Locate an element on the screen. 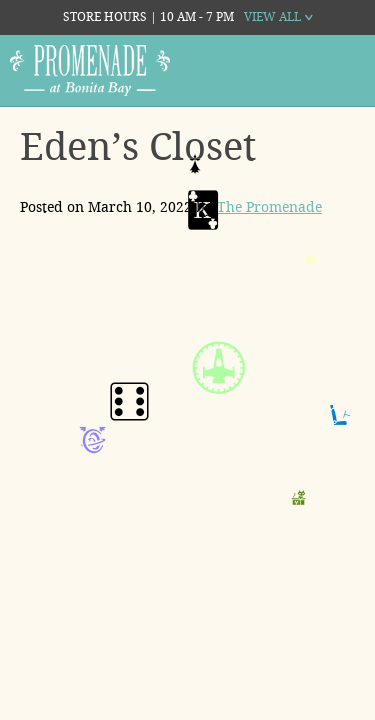  target lock or tracking indicator is located at coordinates (219, 368).